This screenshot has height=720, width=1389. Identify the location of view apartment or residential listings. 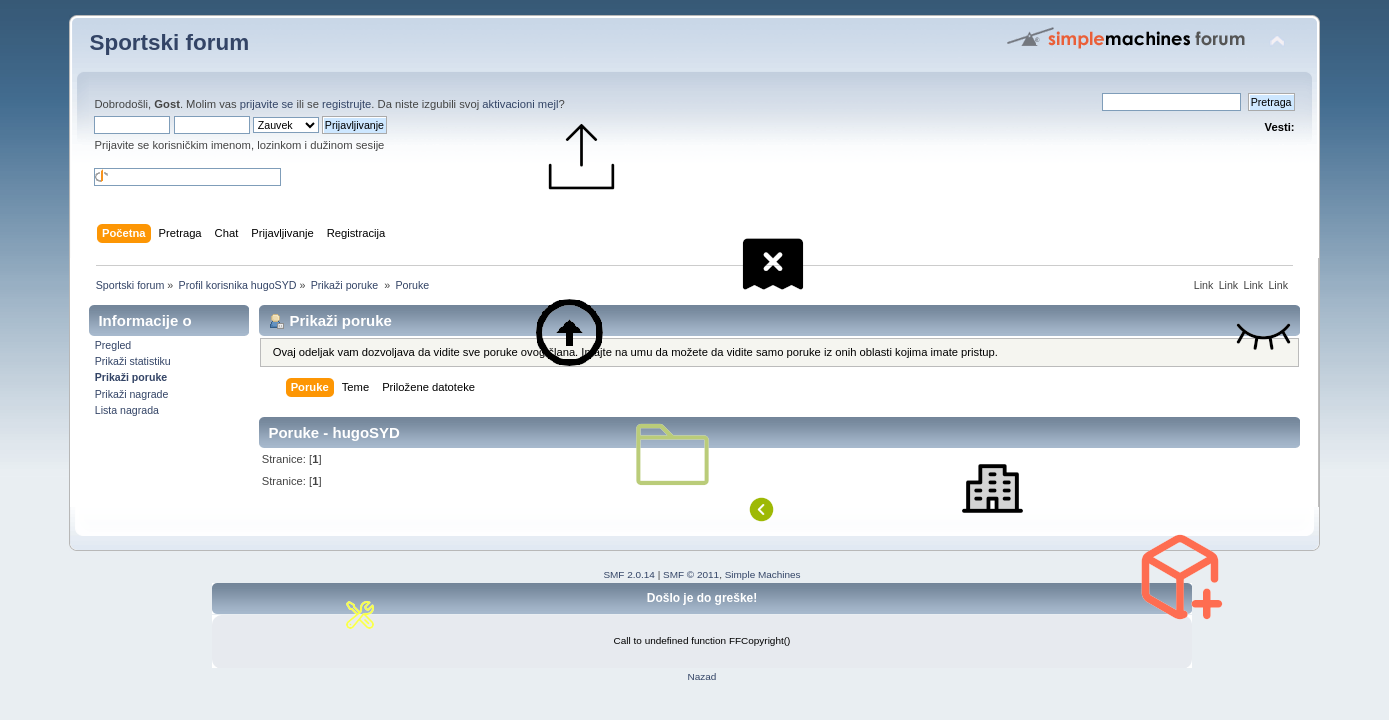
(992, 488).